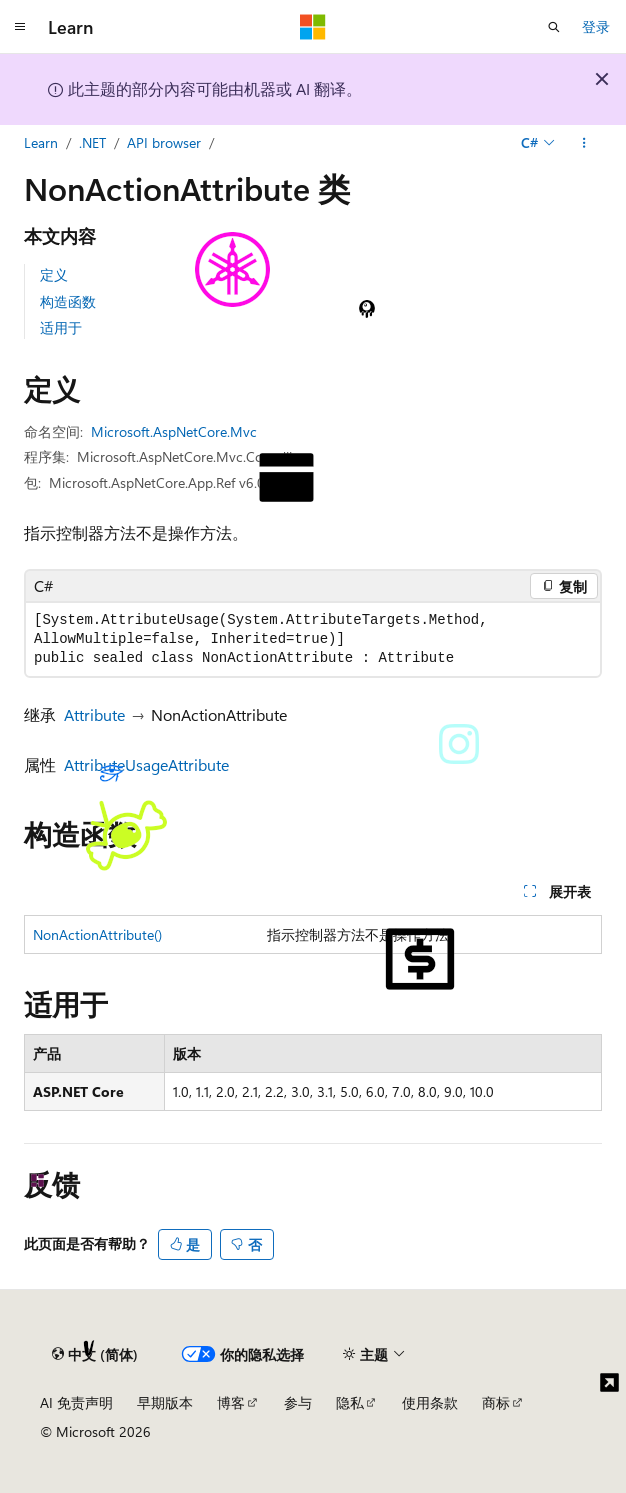  Describe the element at coordinates (367, 309) in the screenshot. I see `livewire framework logo` at that location.